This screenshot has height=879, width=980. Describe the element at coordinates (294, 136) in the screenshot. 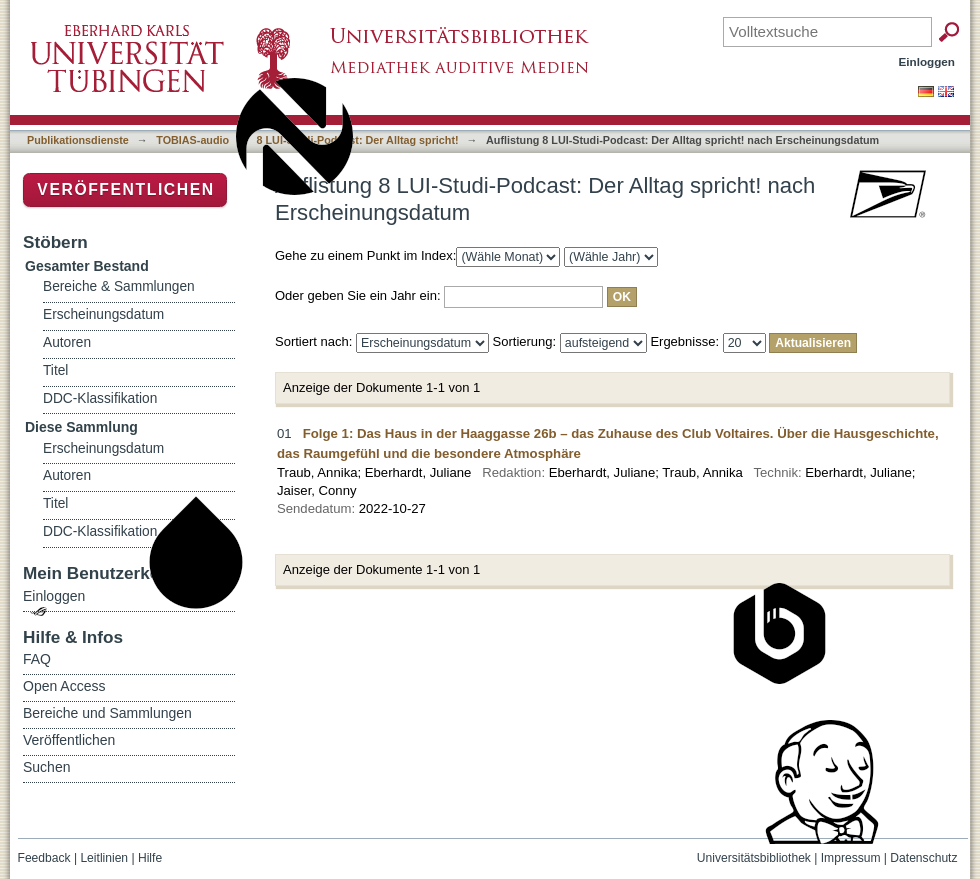

I see `novu notification infrastructure logo` at that location.